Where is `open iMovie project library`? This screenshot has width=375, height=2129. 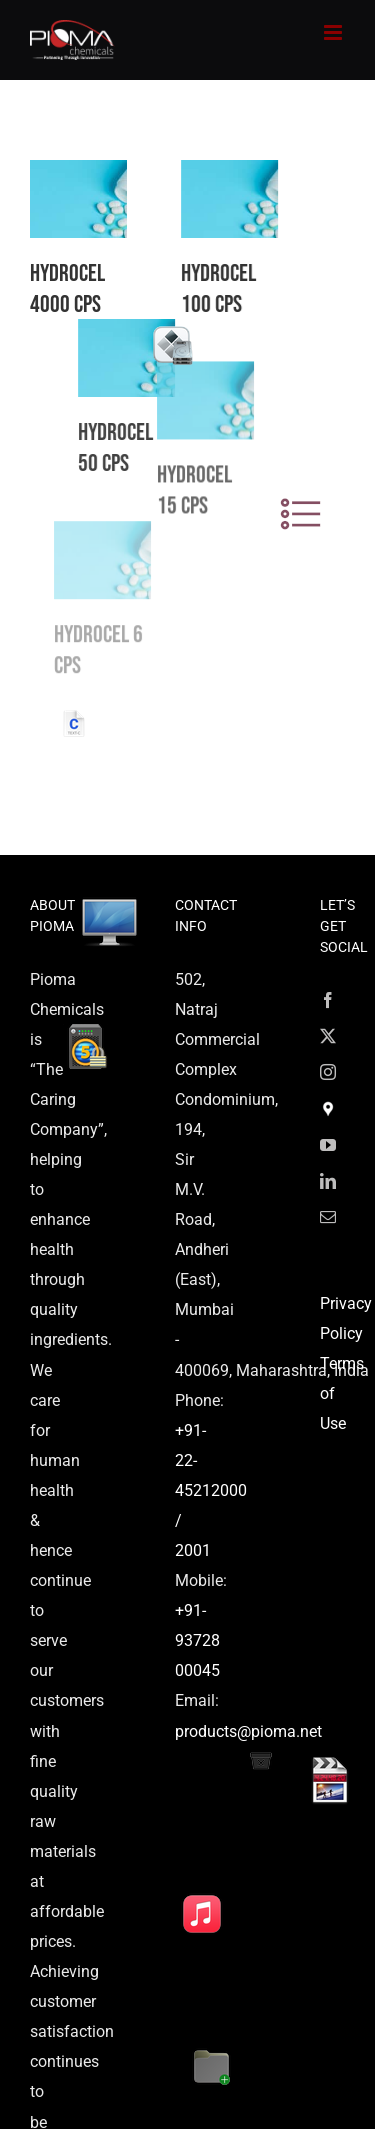
open iMovie project library is located at coordinates (330, 1781).